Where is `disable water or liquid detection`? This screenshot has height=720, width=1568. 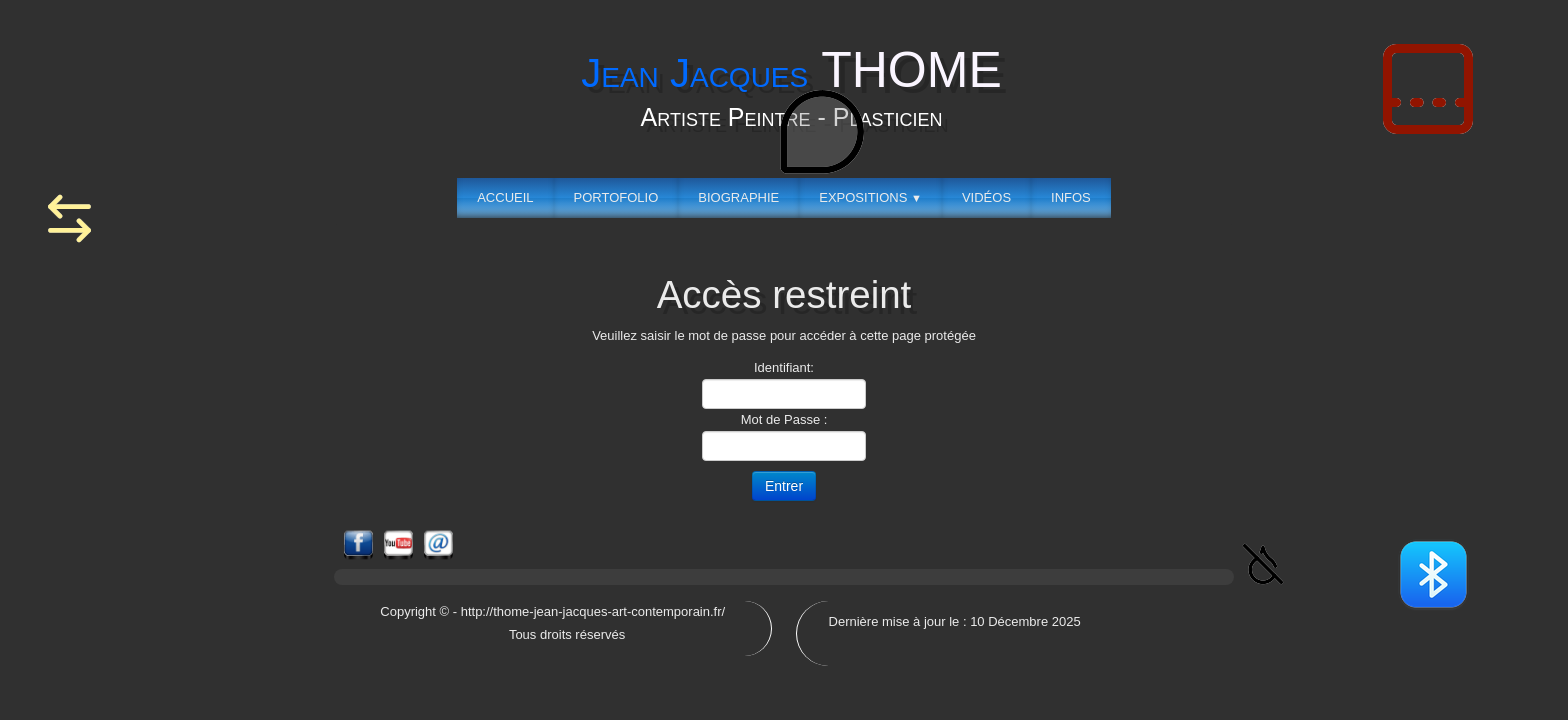 disable water or liquid detection is located at coordinates (1263, 564).